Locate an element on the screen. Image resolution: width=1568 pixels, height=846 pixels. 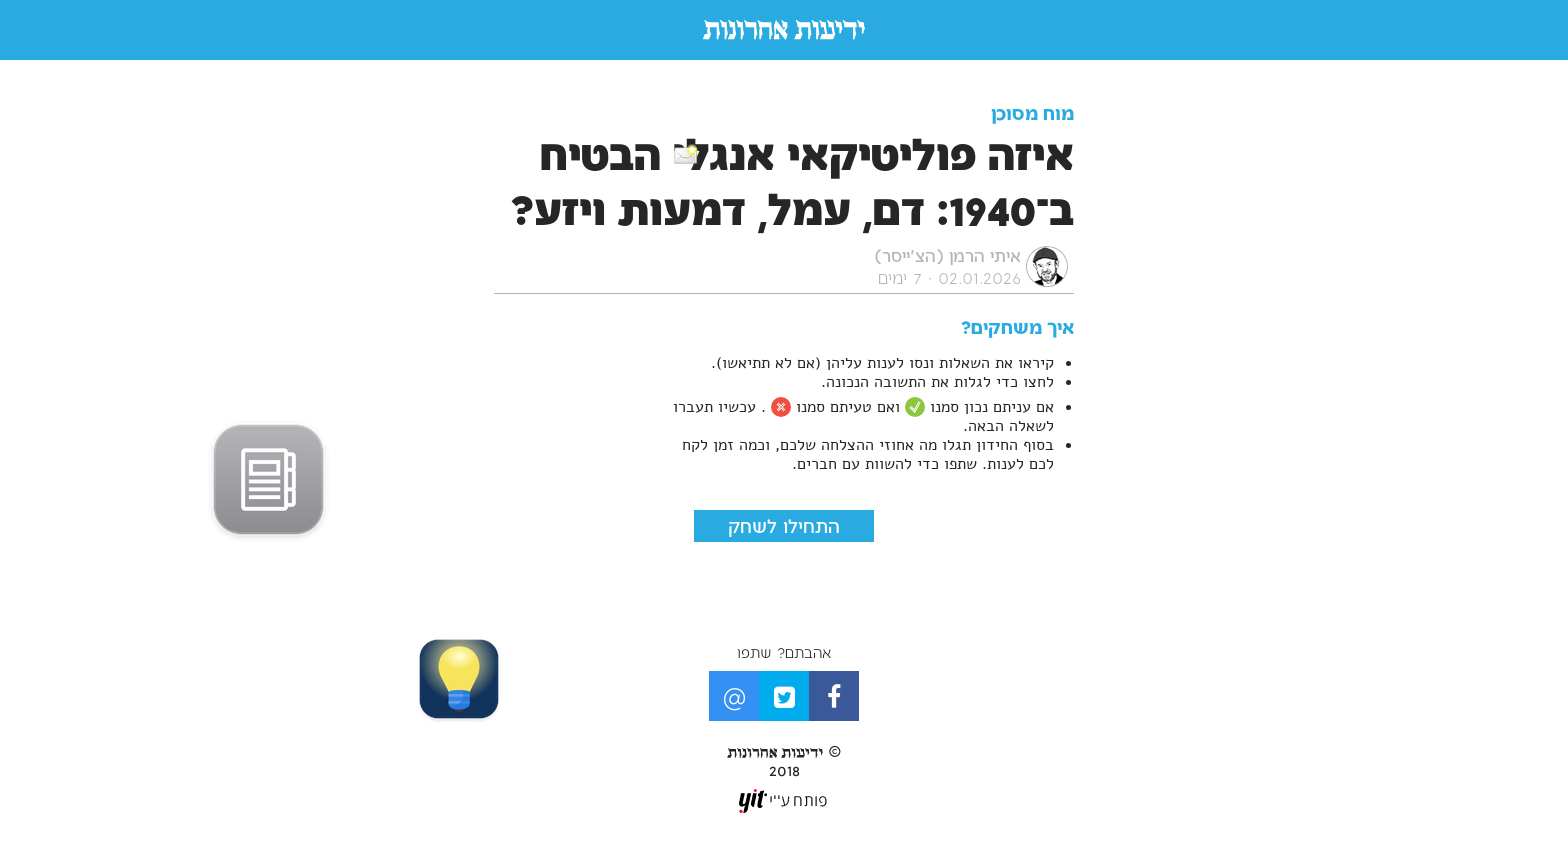
view release notes and software updates is located at coordinates (268, 481).